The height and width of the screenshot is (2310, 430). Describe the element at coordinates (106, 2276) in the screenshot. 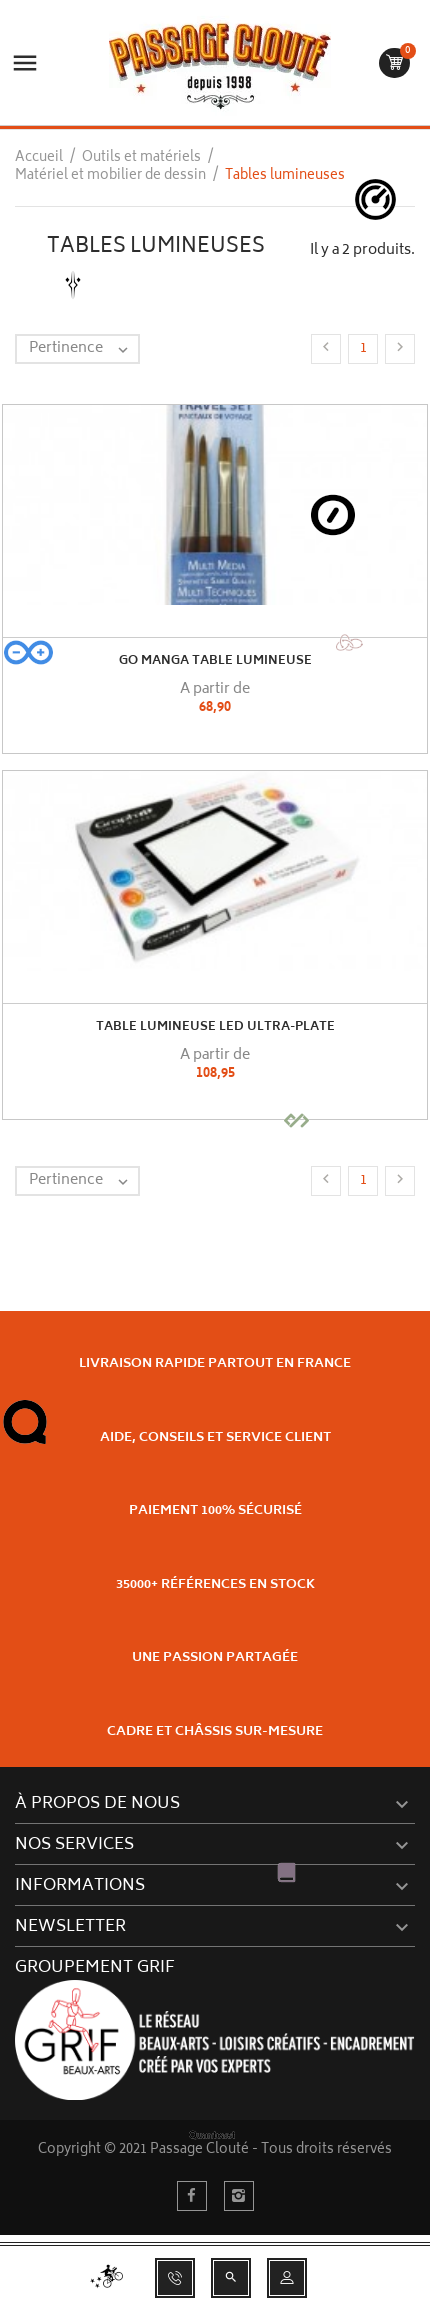

I see `open the Postmates delivery app` at that location.